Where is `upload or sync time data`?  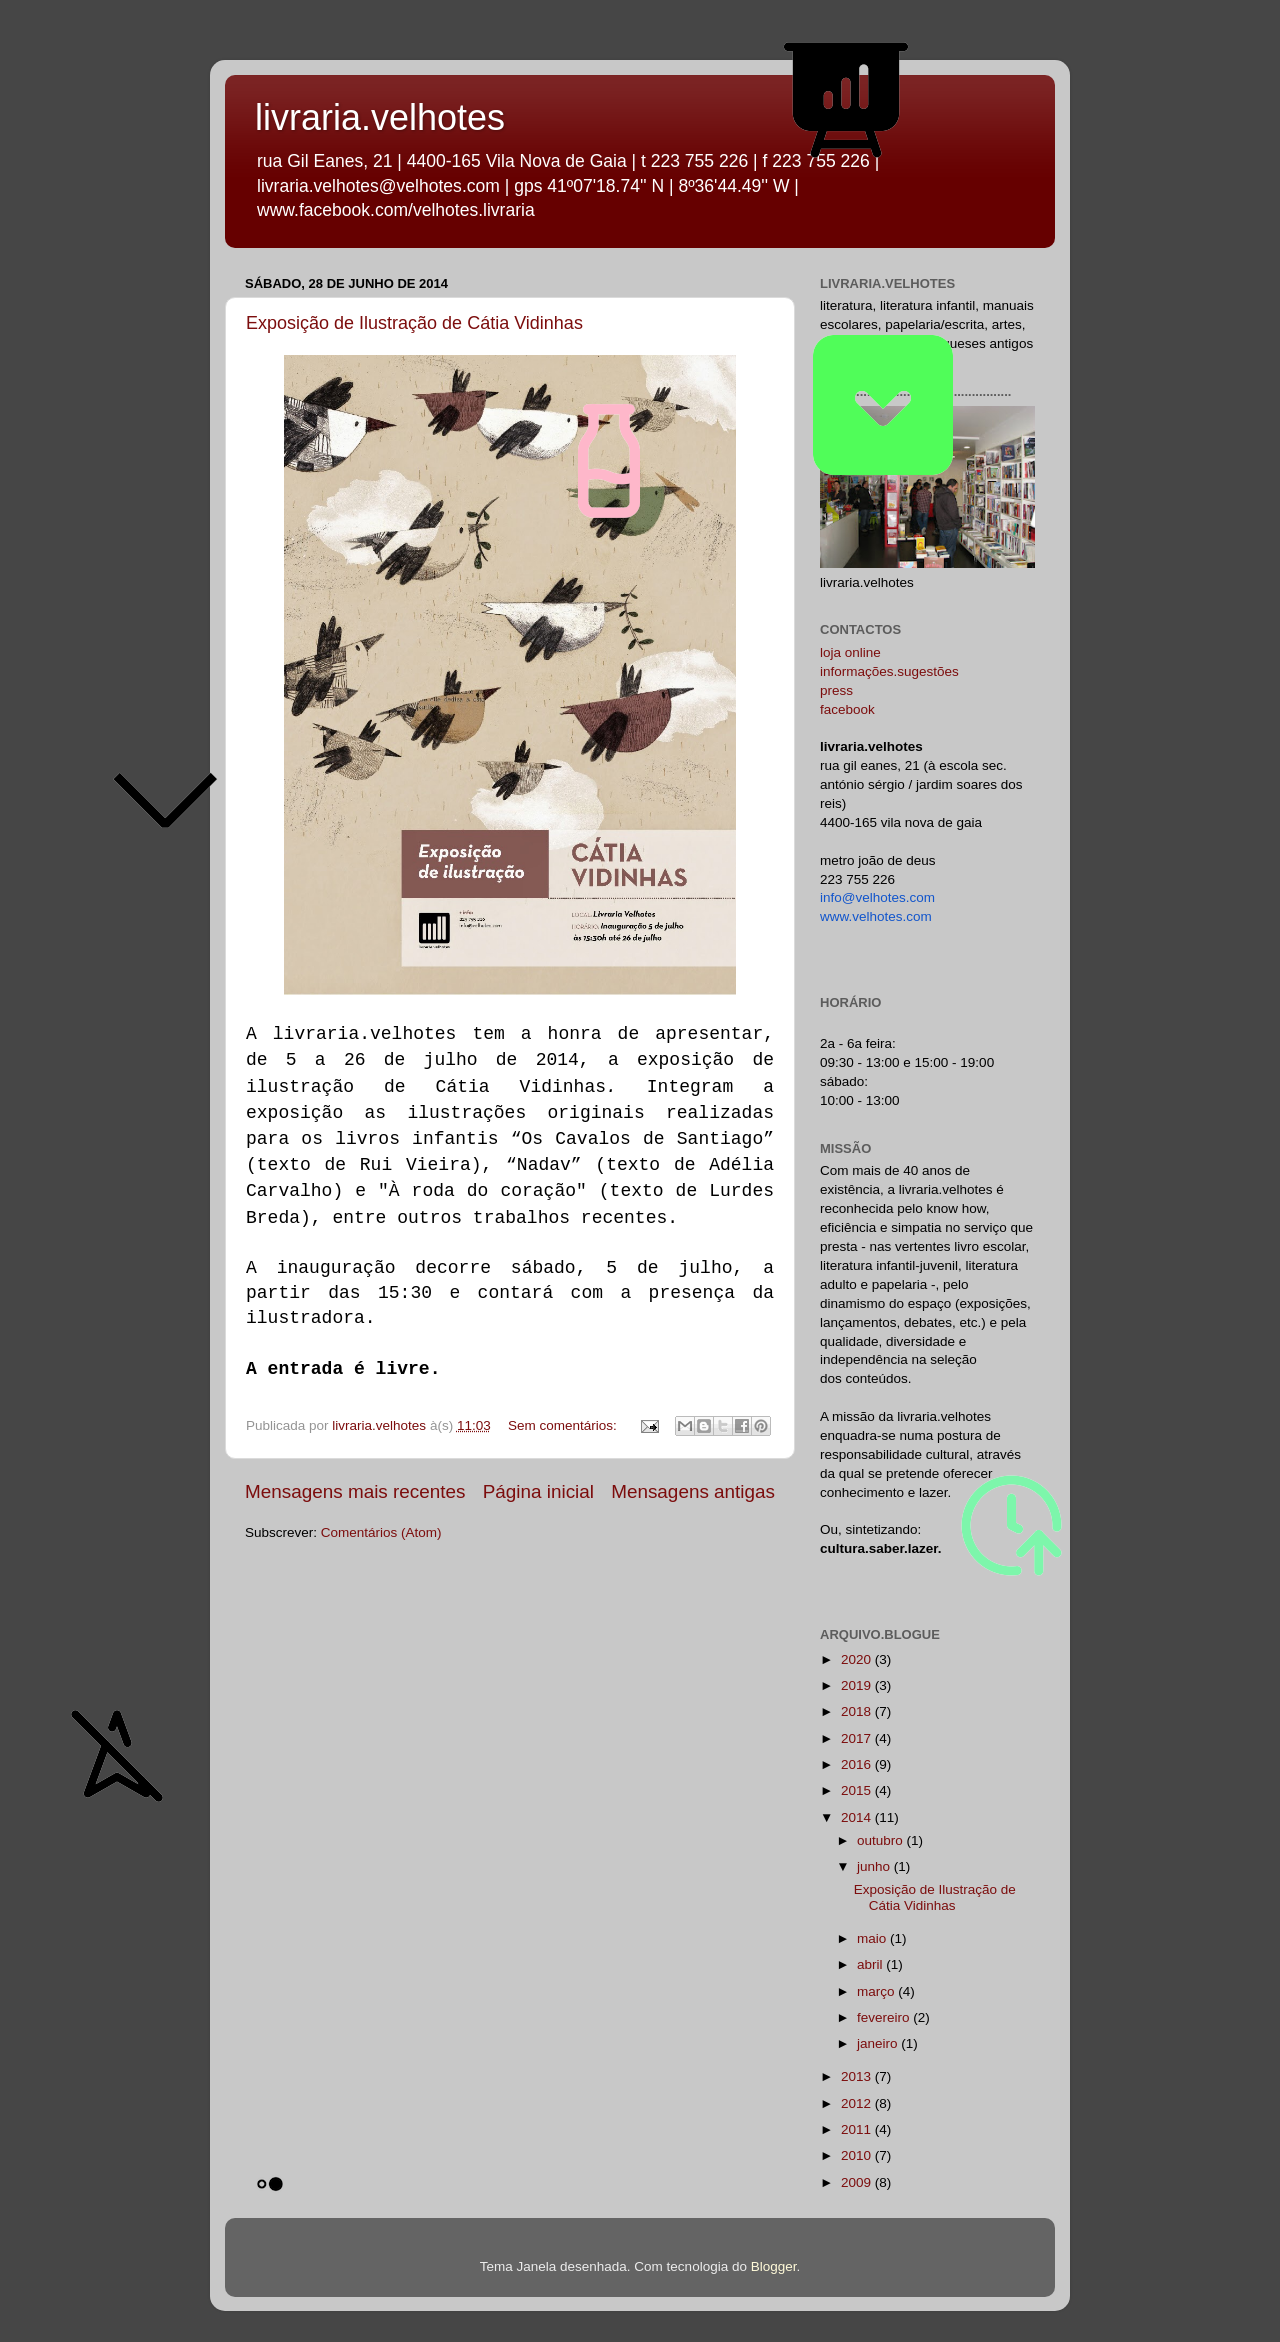
upload or sync time data is located at coordinates (1011, 1525).